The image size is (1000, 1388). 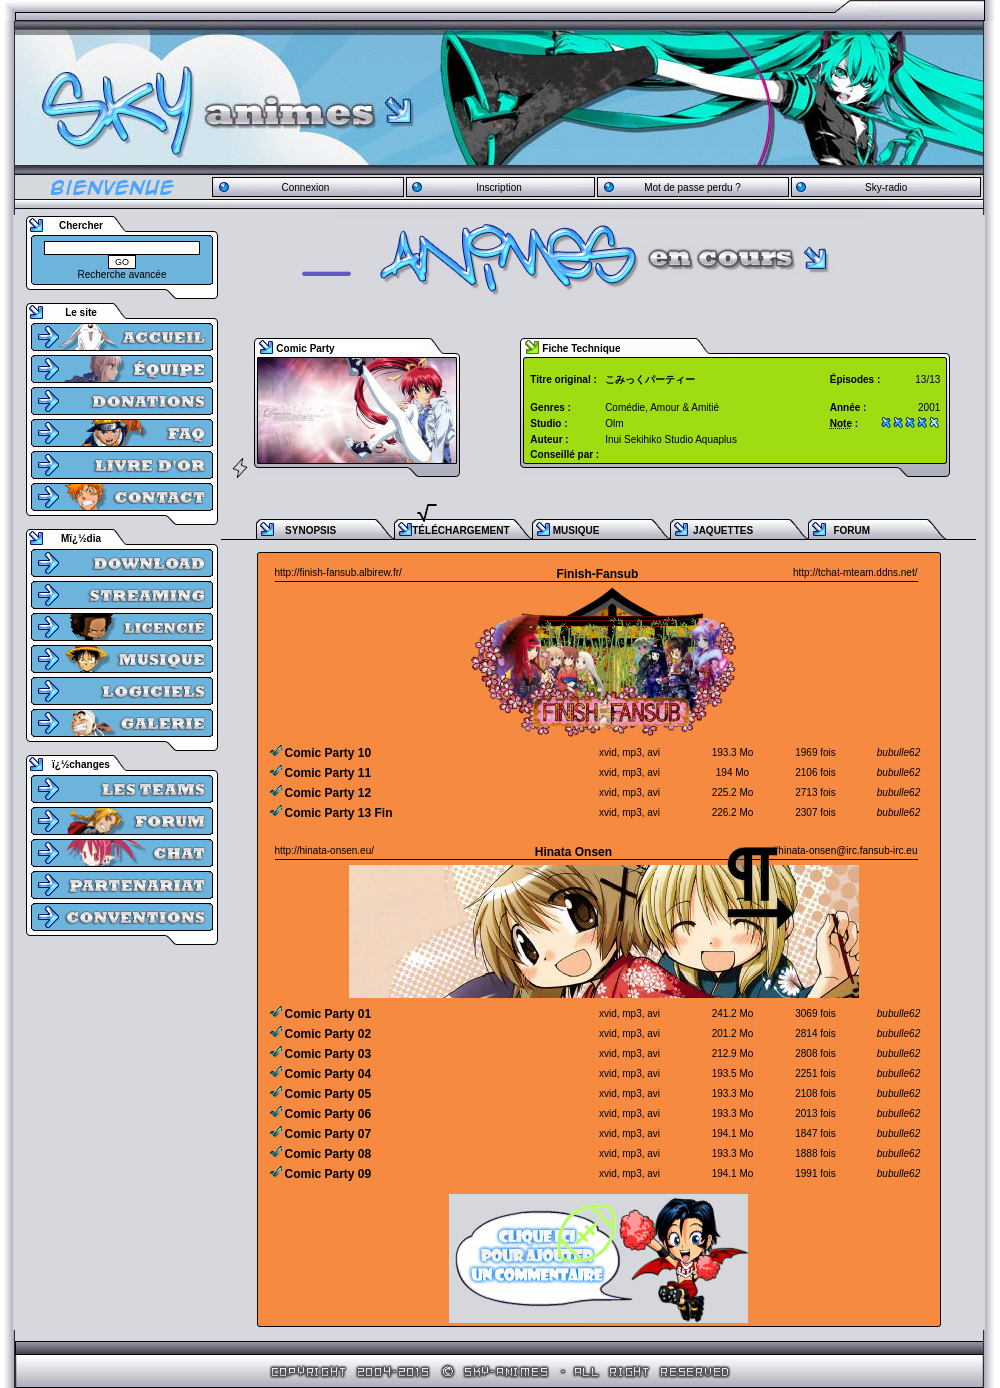 What do you see at coordinates (427, 513) in the screenshot?
I see `access square root or radical function in calculator` at bounding box center [427, 513].